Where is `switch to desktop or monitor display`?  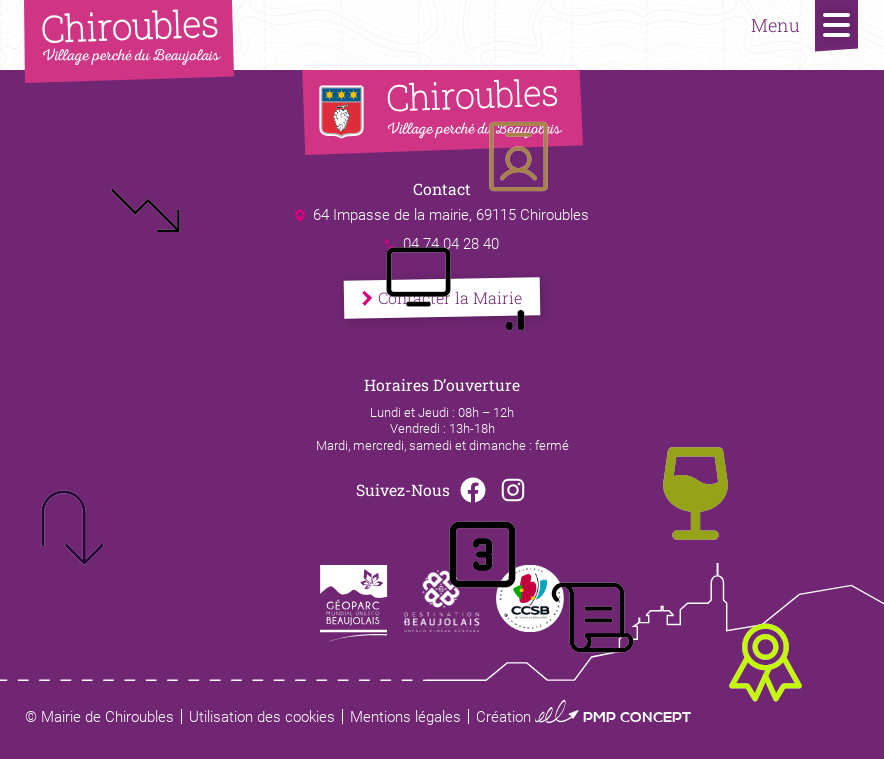
switch to desktop or monitor display is located at coordinates (418, 274).